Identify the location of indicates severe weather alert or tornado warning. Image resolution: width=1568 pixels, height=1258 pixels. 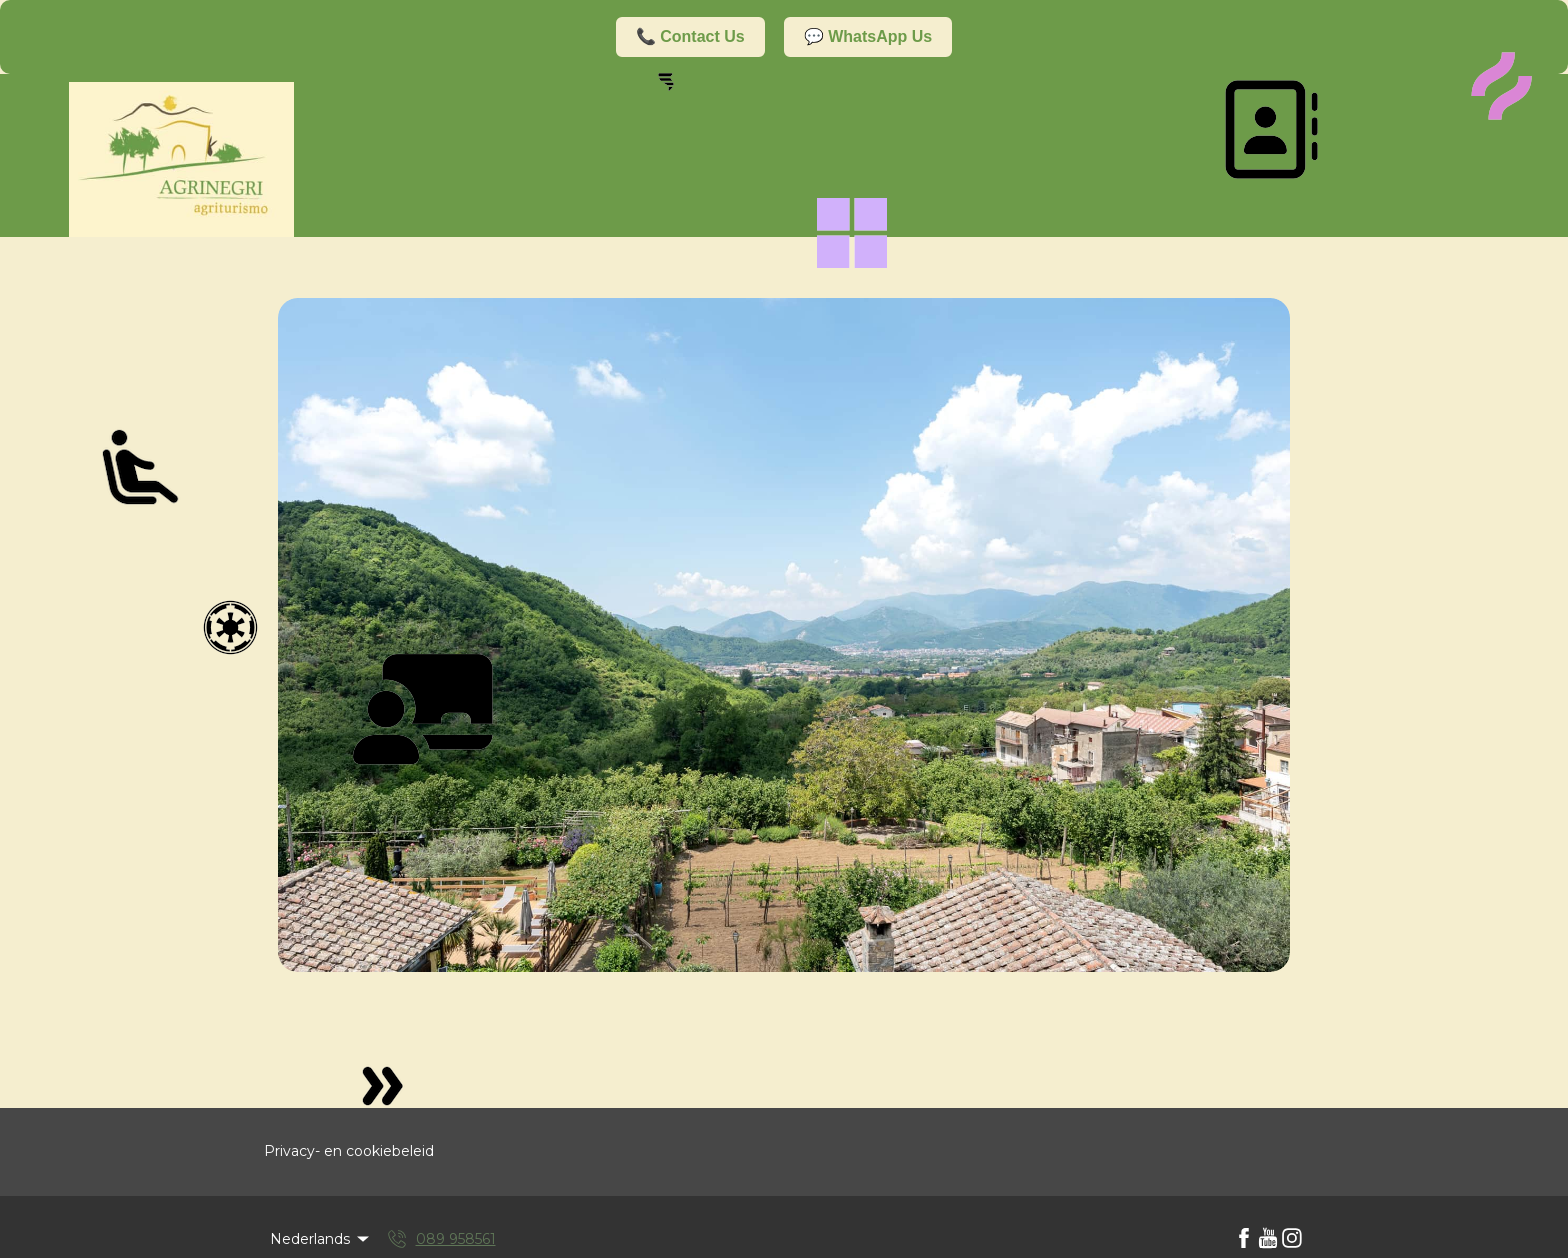
(666, 82).